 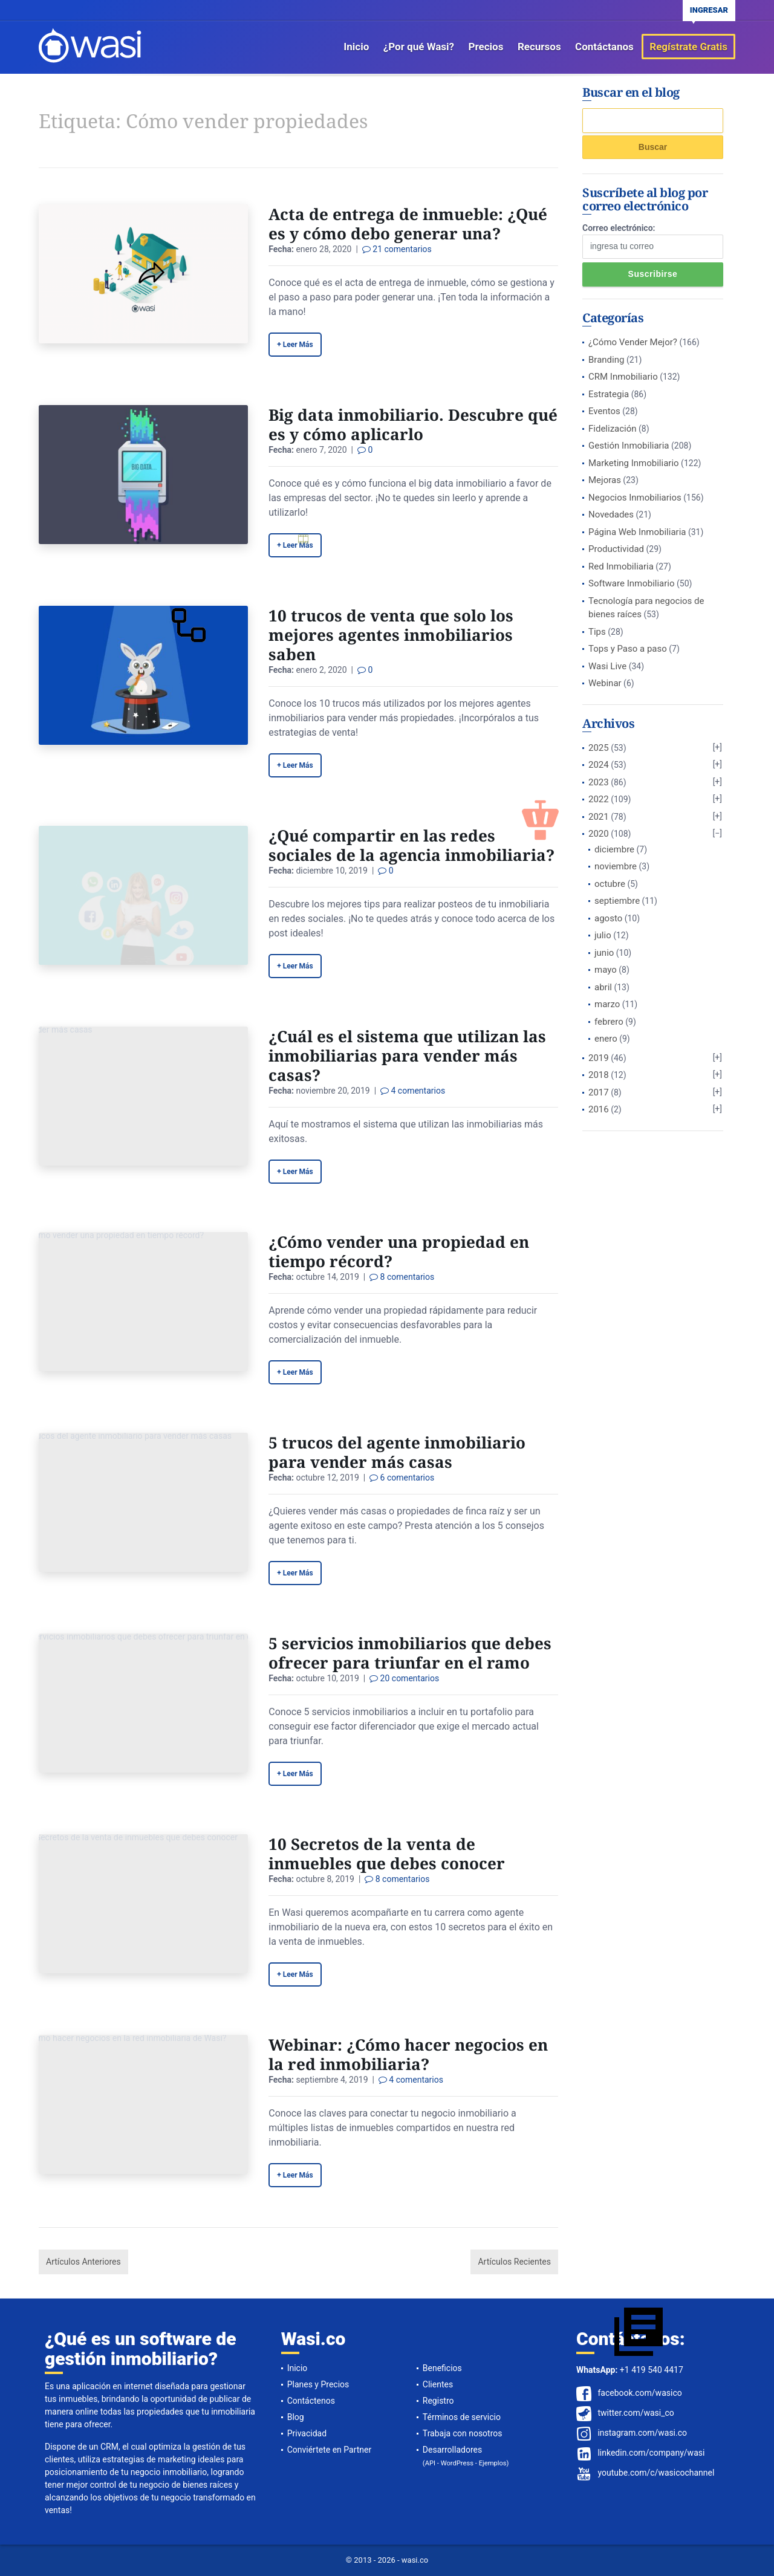 I want to click on access air traffic control features, so click(x=540, y=820).